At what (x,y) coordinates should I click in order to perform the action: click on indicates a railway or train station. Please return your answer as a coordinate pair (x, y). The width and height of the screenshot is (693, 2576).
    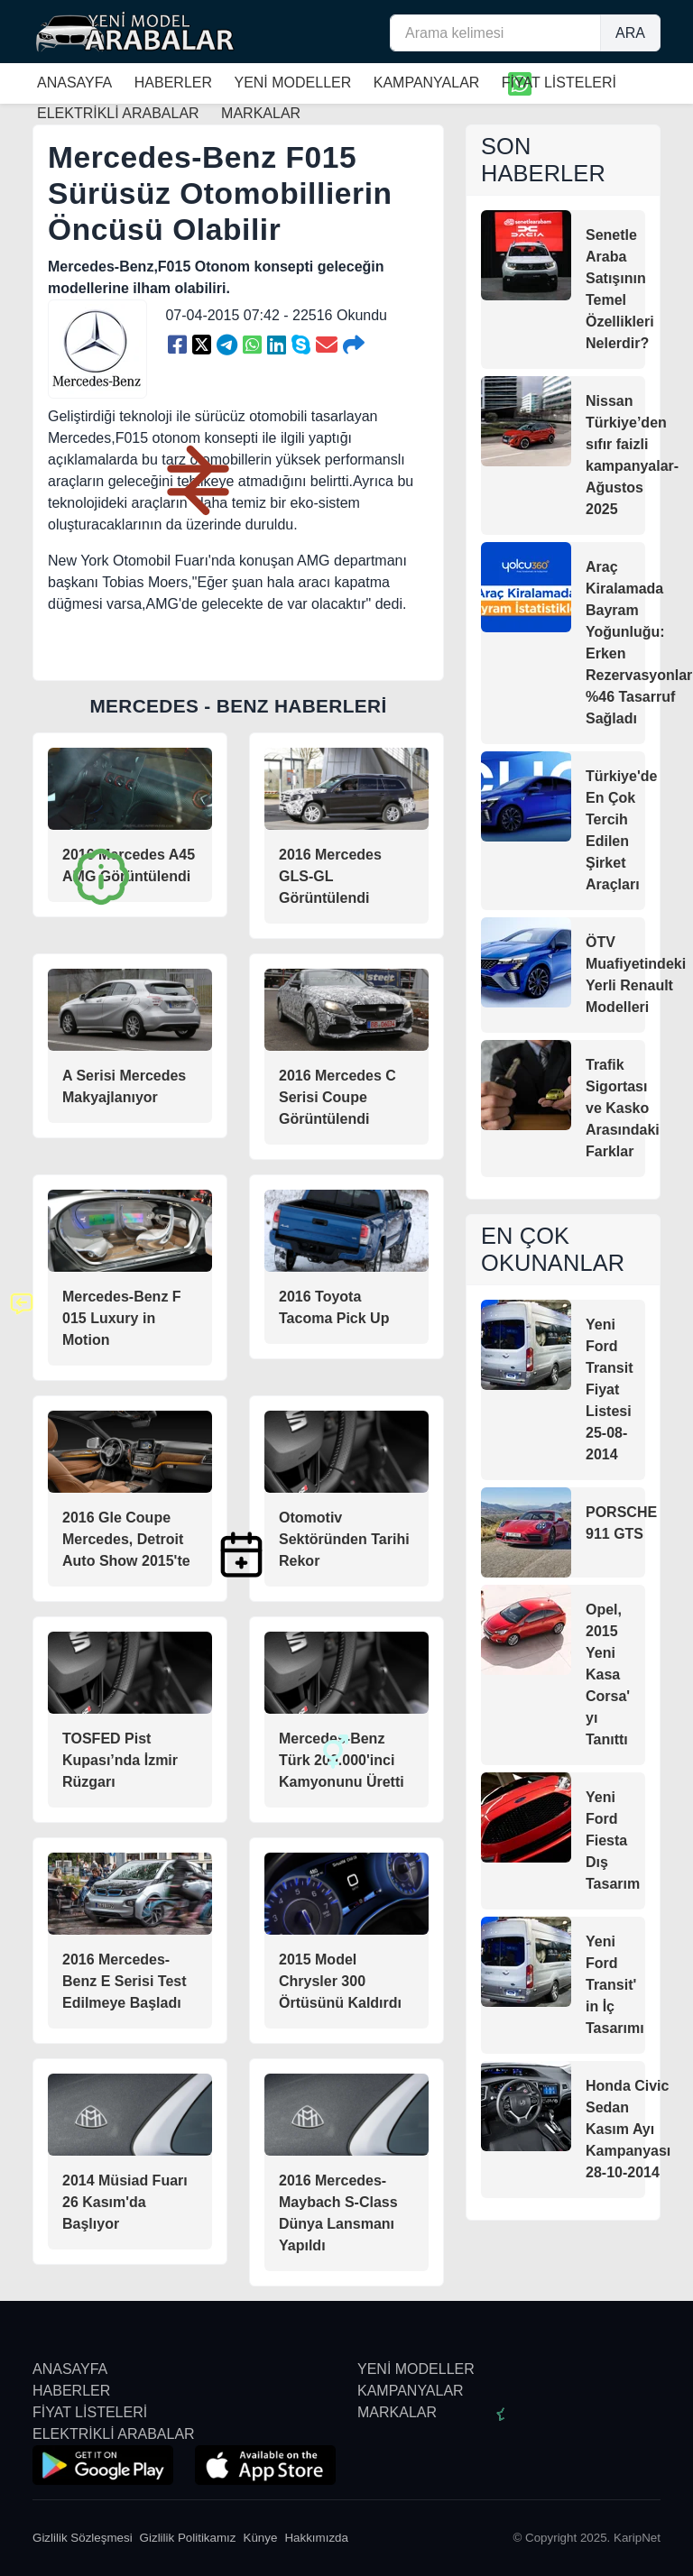
    Looking at the image, I should click on (198, 480).